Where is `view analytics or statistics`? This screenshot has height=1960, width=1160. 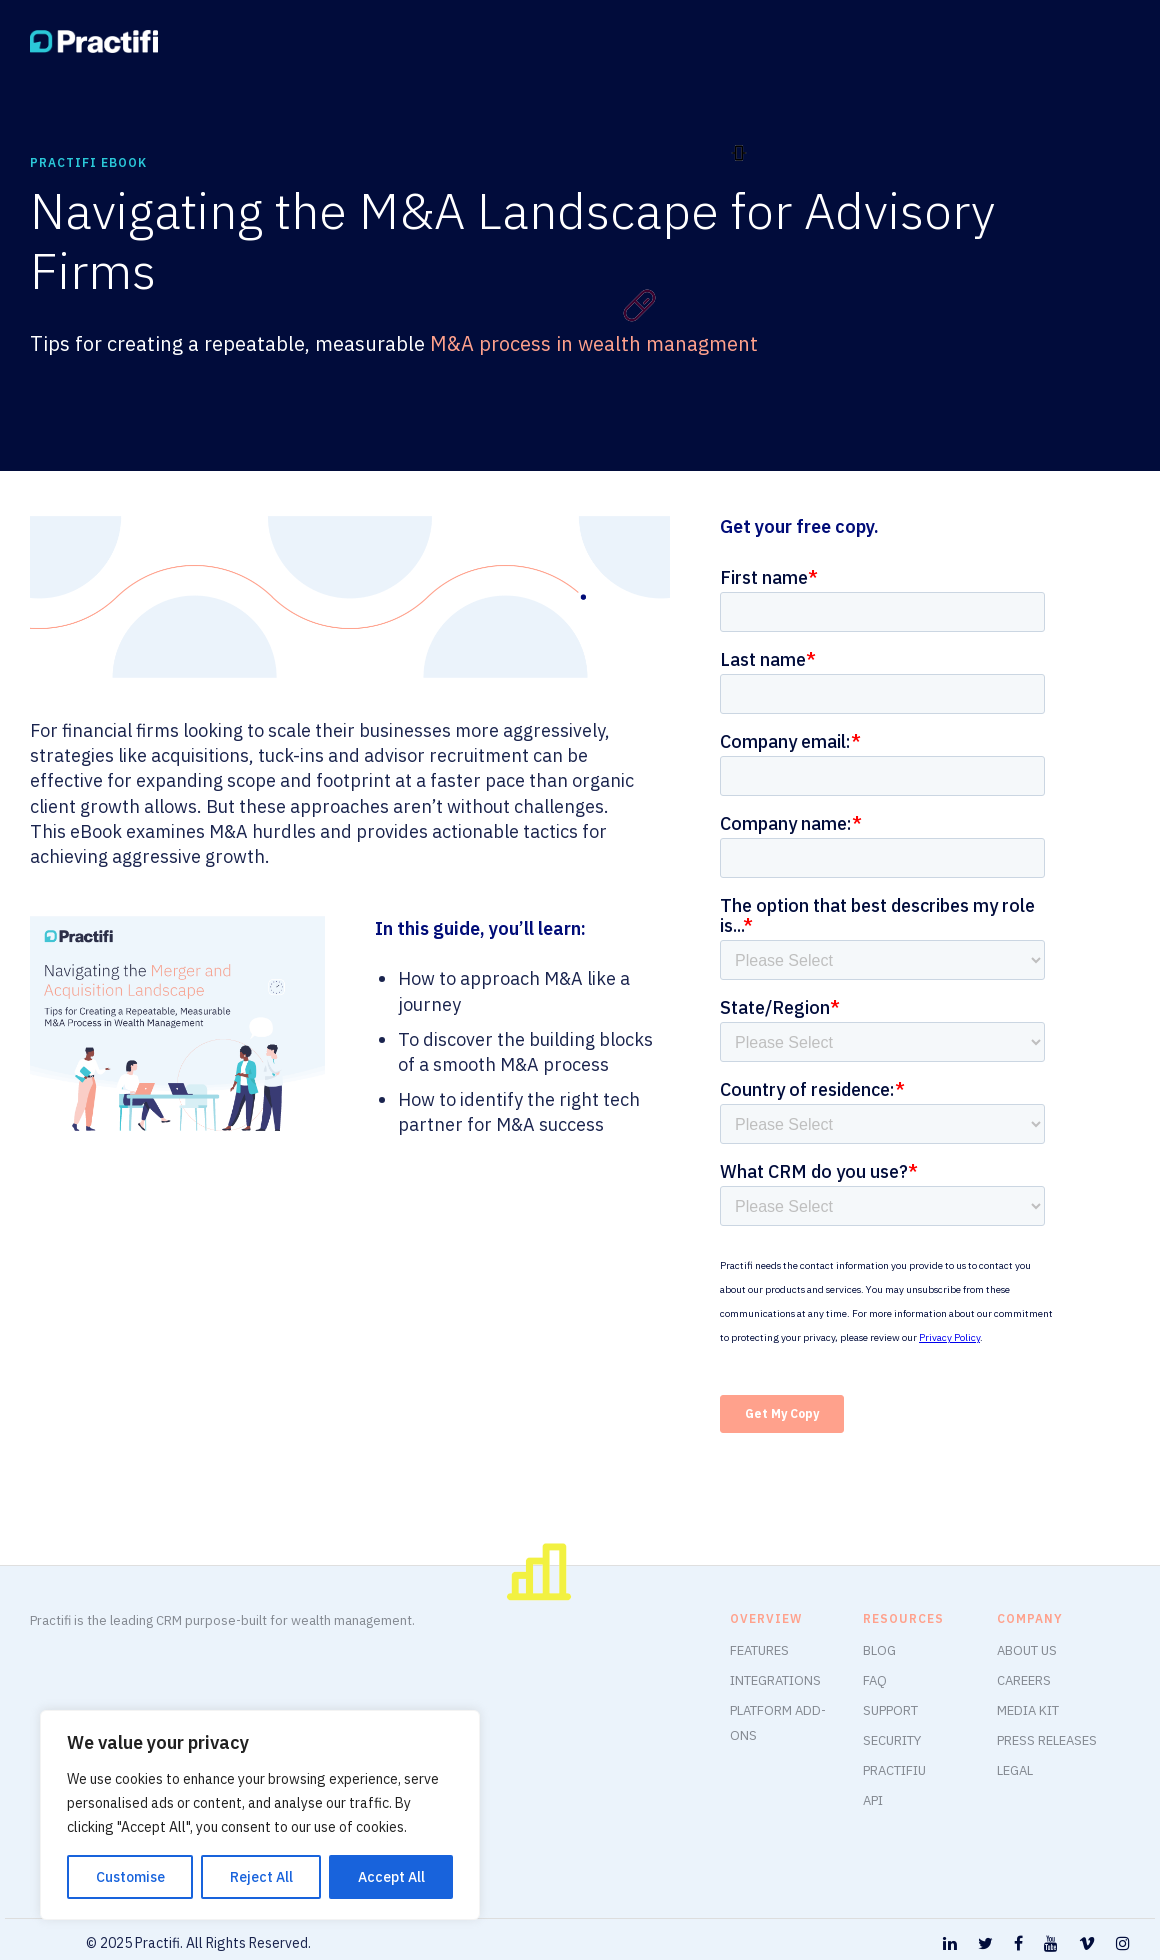
view analytics or statistics is located at coordinates (539, 1573).